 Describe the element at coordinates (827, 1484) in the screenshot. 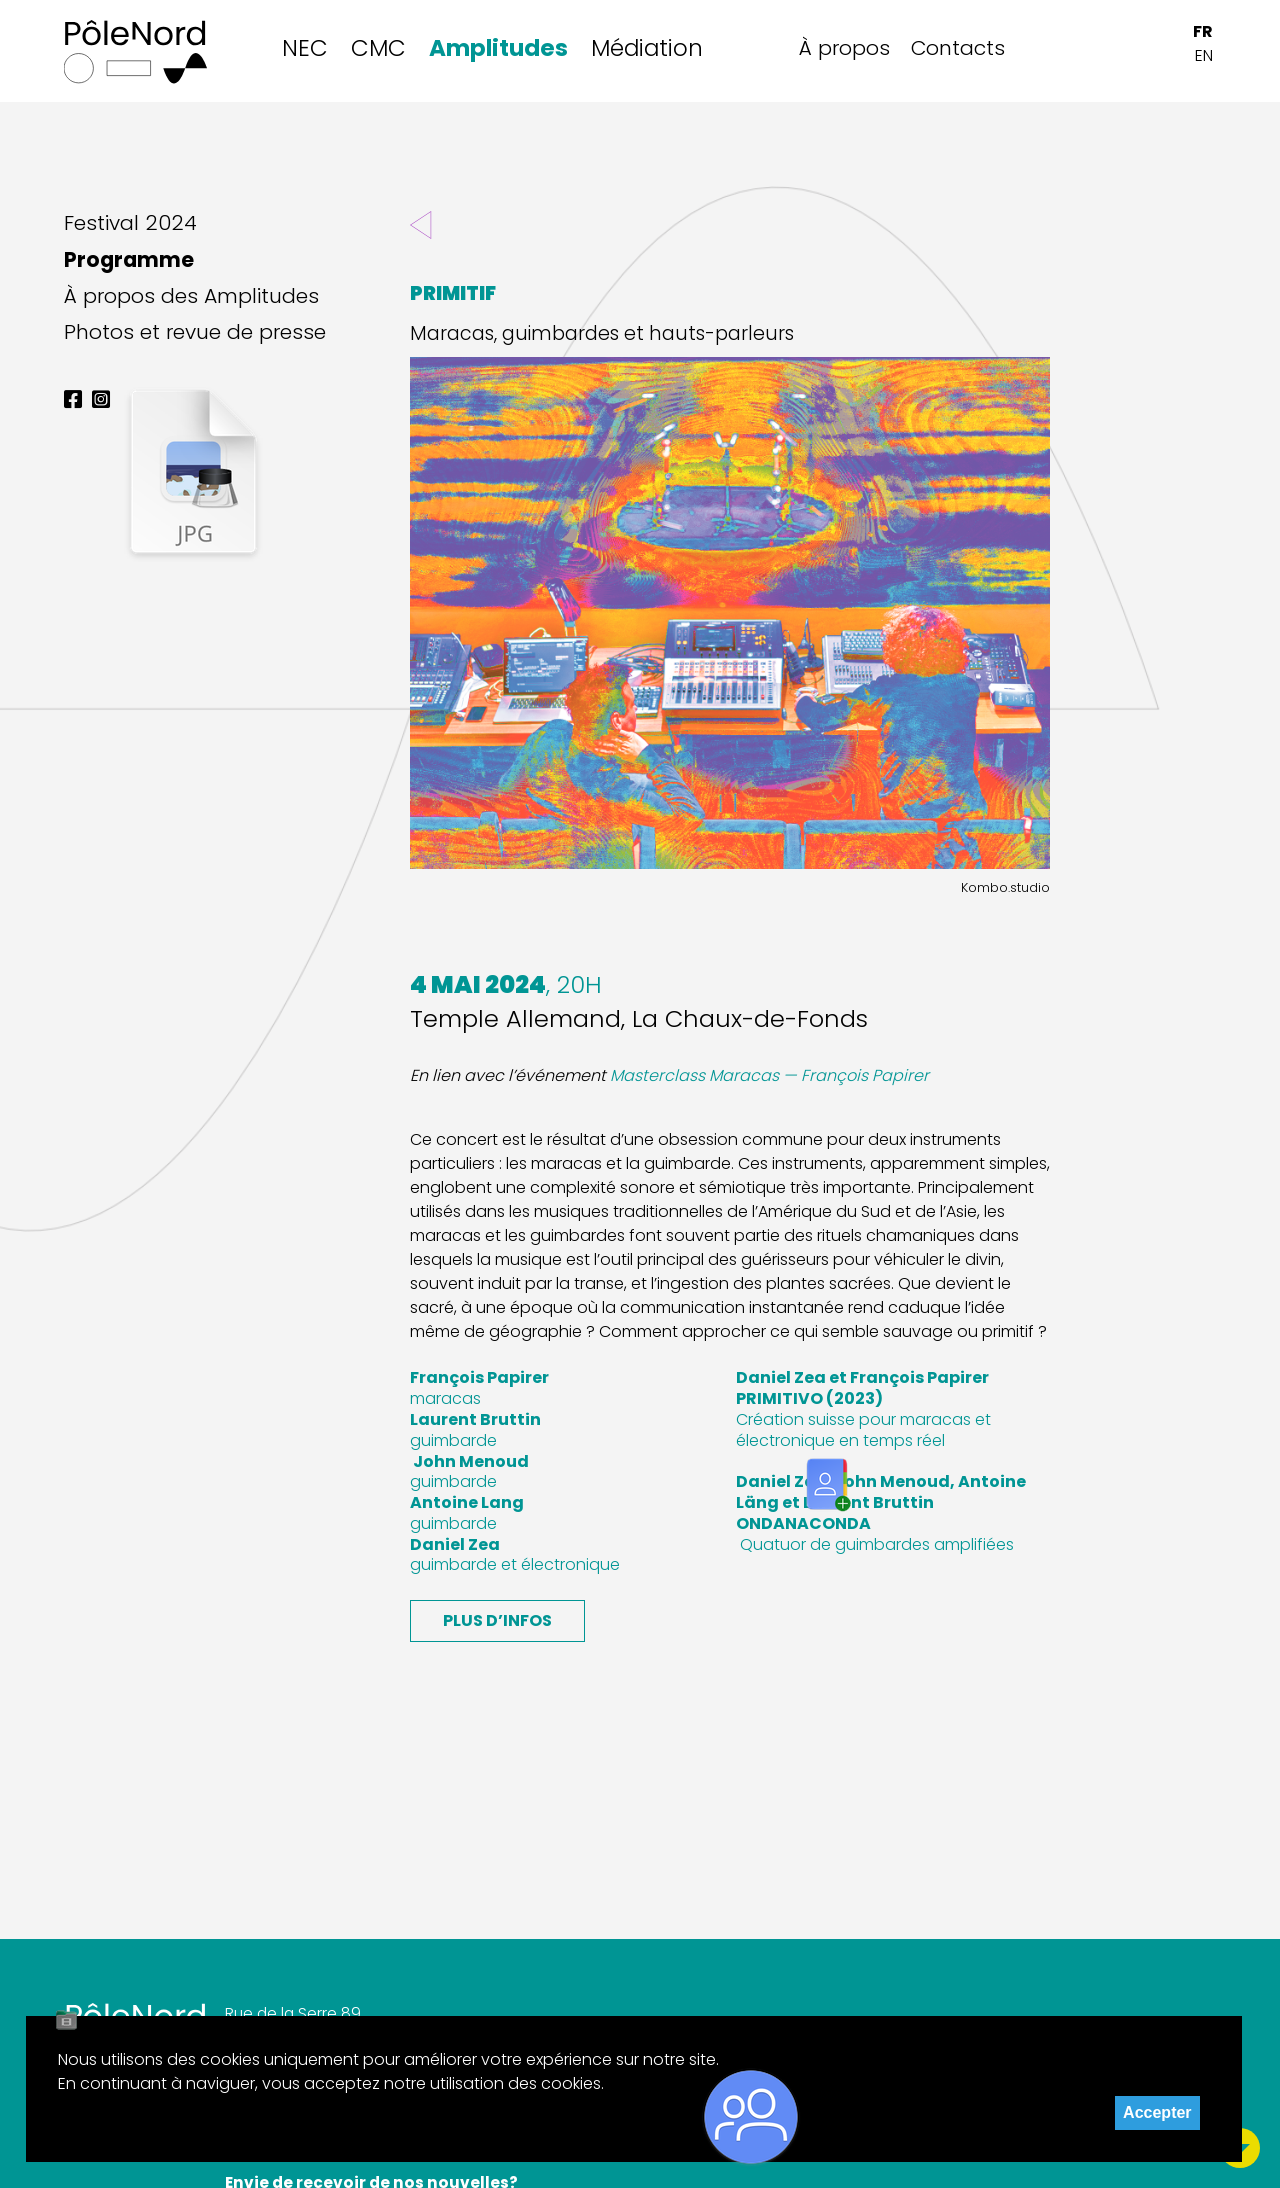

I see `add a new contact` at that location.